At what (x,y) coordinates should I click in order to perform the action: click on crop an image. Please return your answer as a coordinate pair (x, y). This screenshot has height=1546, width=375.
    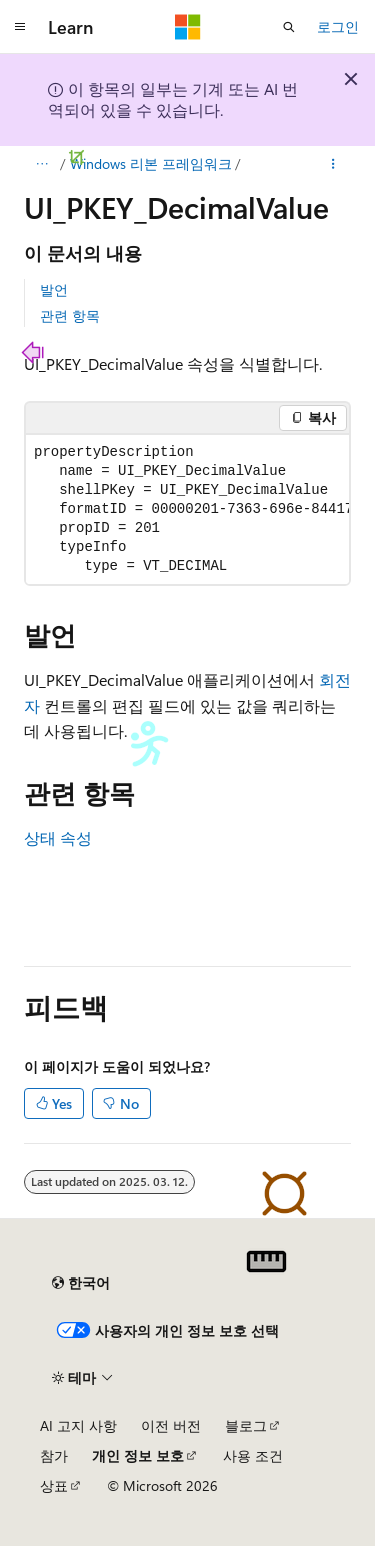
    Looking at the image, I should click on (76, 157).